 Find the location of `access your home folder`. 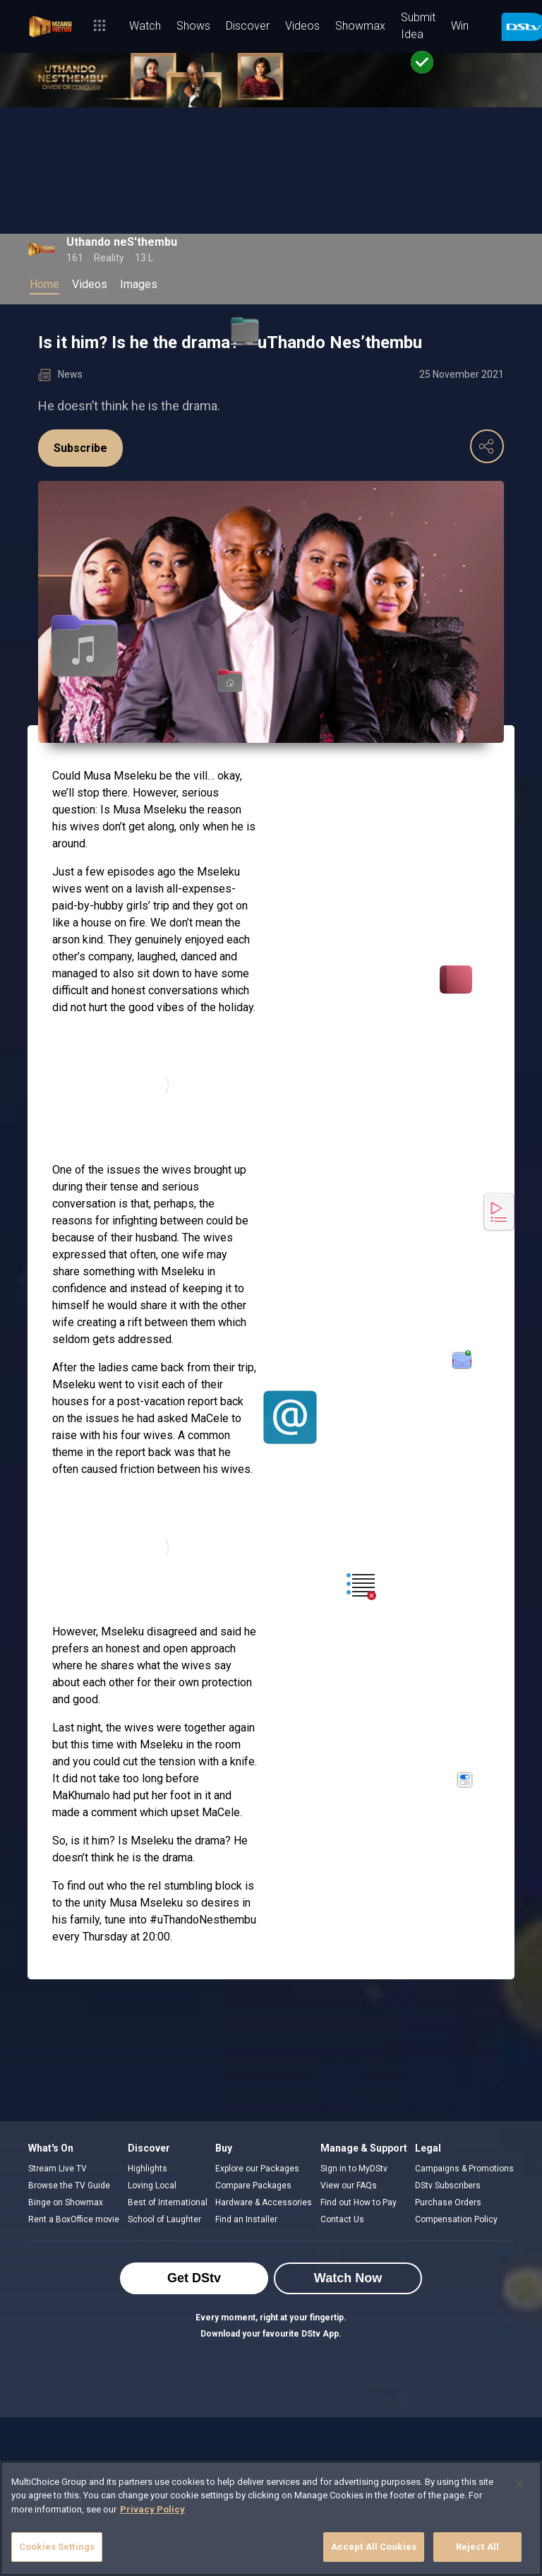

access your home folder is located at coordinates (230, 681).